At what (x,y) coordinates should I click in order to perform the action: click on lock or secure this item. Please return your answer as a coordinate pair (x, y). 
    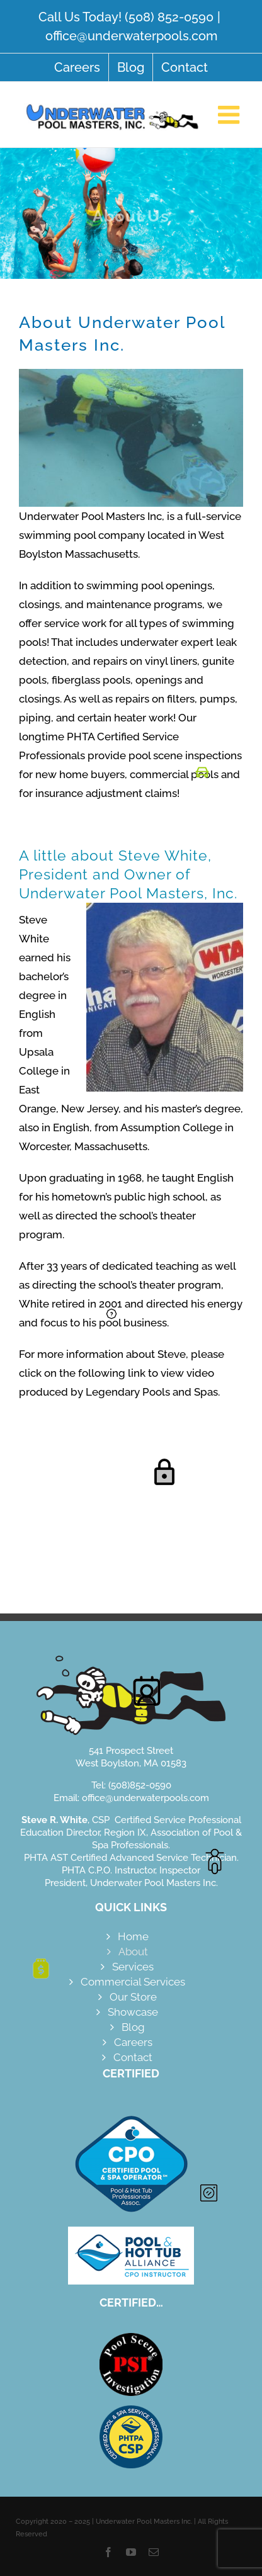
    Looking at the image, I should click on (164, 1472).